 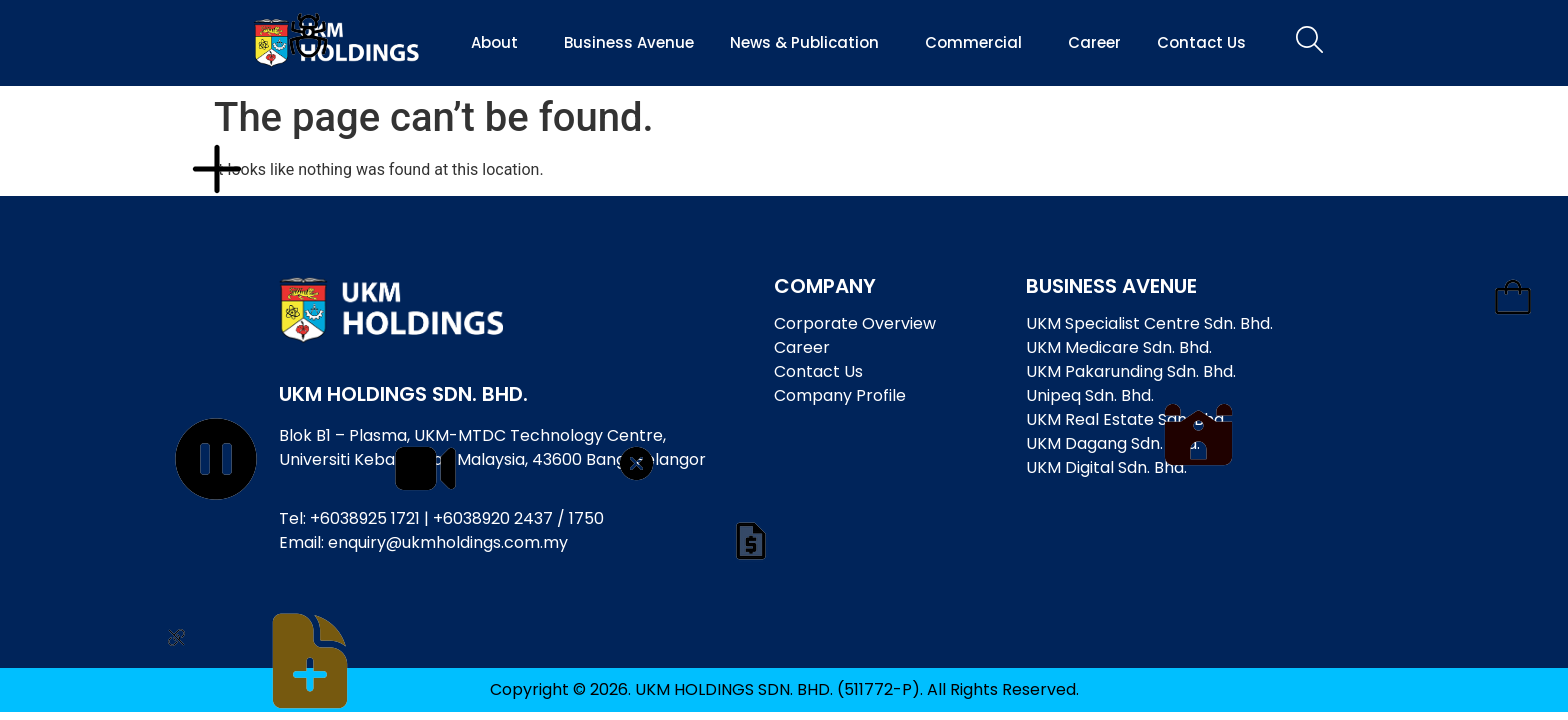 What do you see at coordinates (751, 541) in the screenshot?
I see `request a price quote or estimate` at bounding box center [751, 541].